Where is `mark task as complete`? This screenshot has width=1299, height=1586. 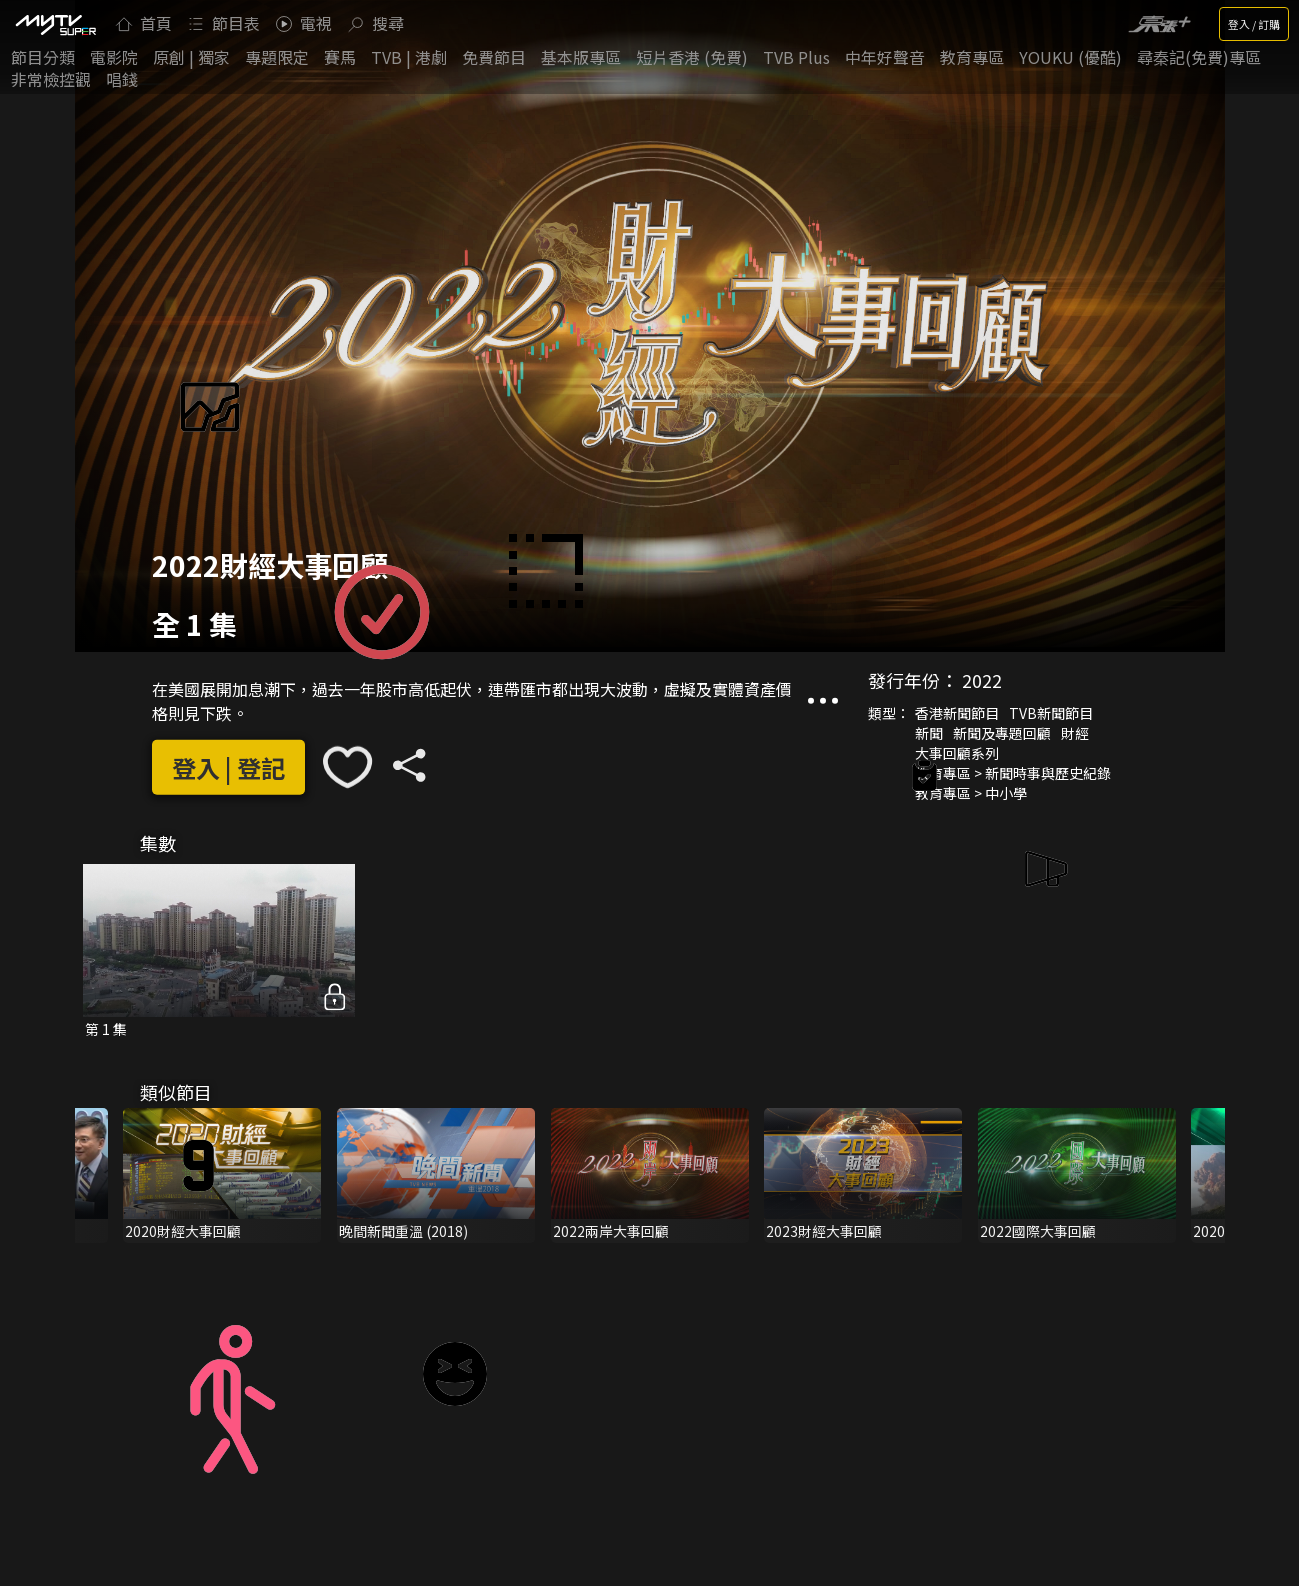 mark task as complete is located at coordinates (924, 775).